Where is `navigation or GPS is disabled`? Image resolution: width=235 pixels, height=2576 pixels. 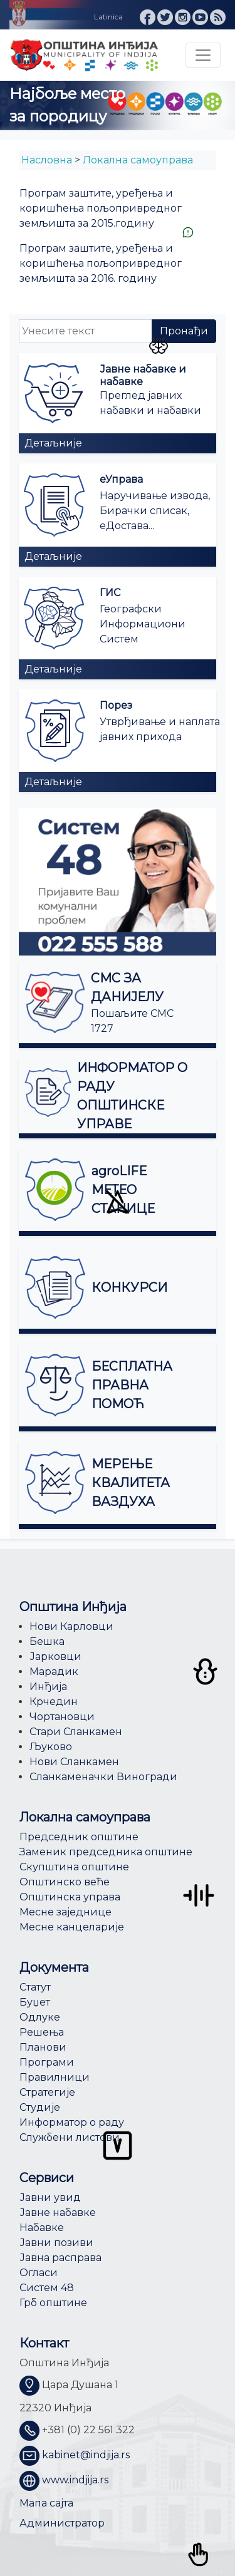 navigation or GPS is disabled is located at coordinates (117, 1202).